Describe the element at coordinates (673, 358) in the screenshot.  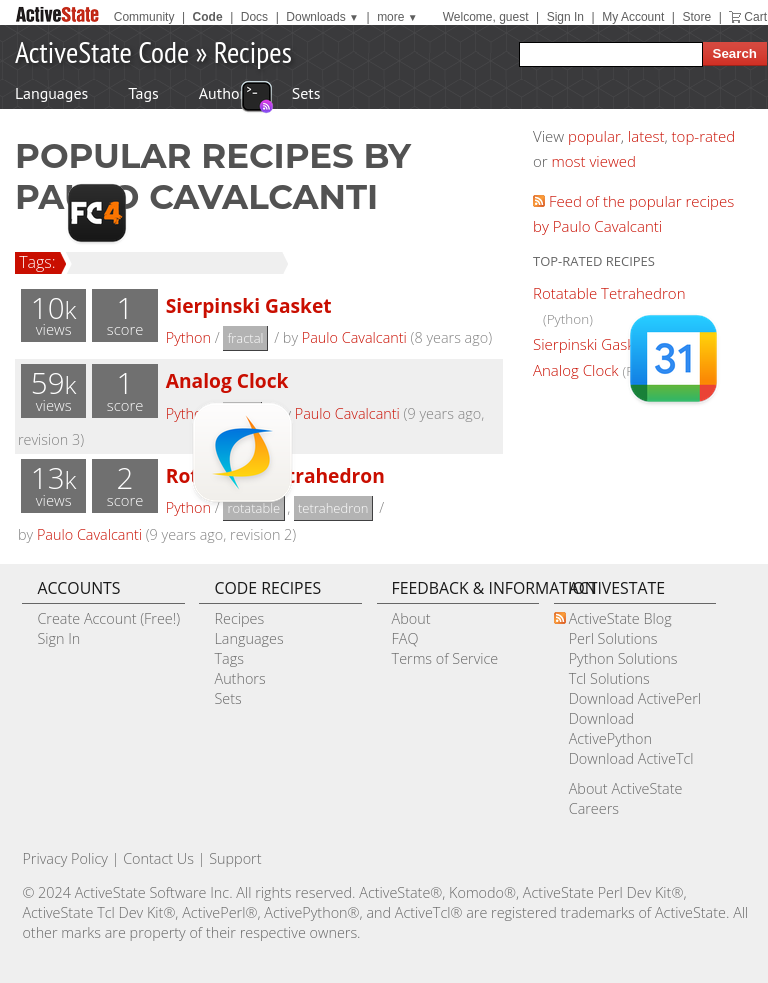
I see `open Google Calendar app` at that location.